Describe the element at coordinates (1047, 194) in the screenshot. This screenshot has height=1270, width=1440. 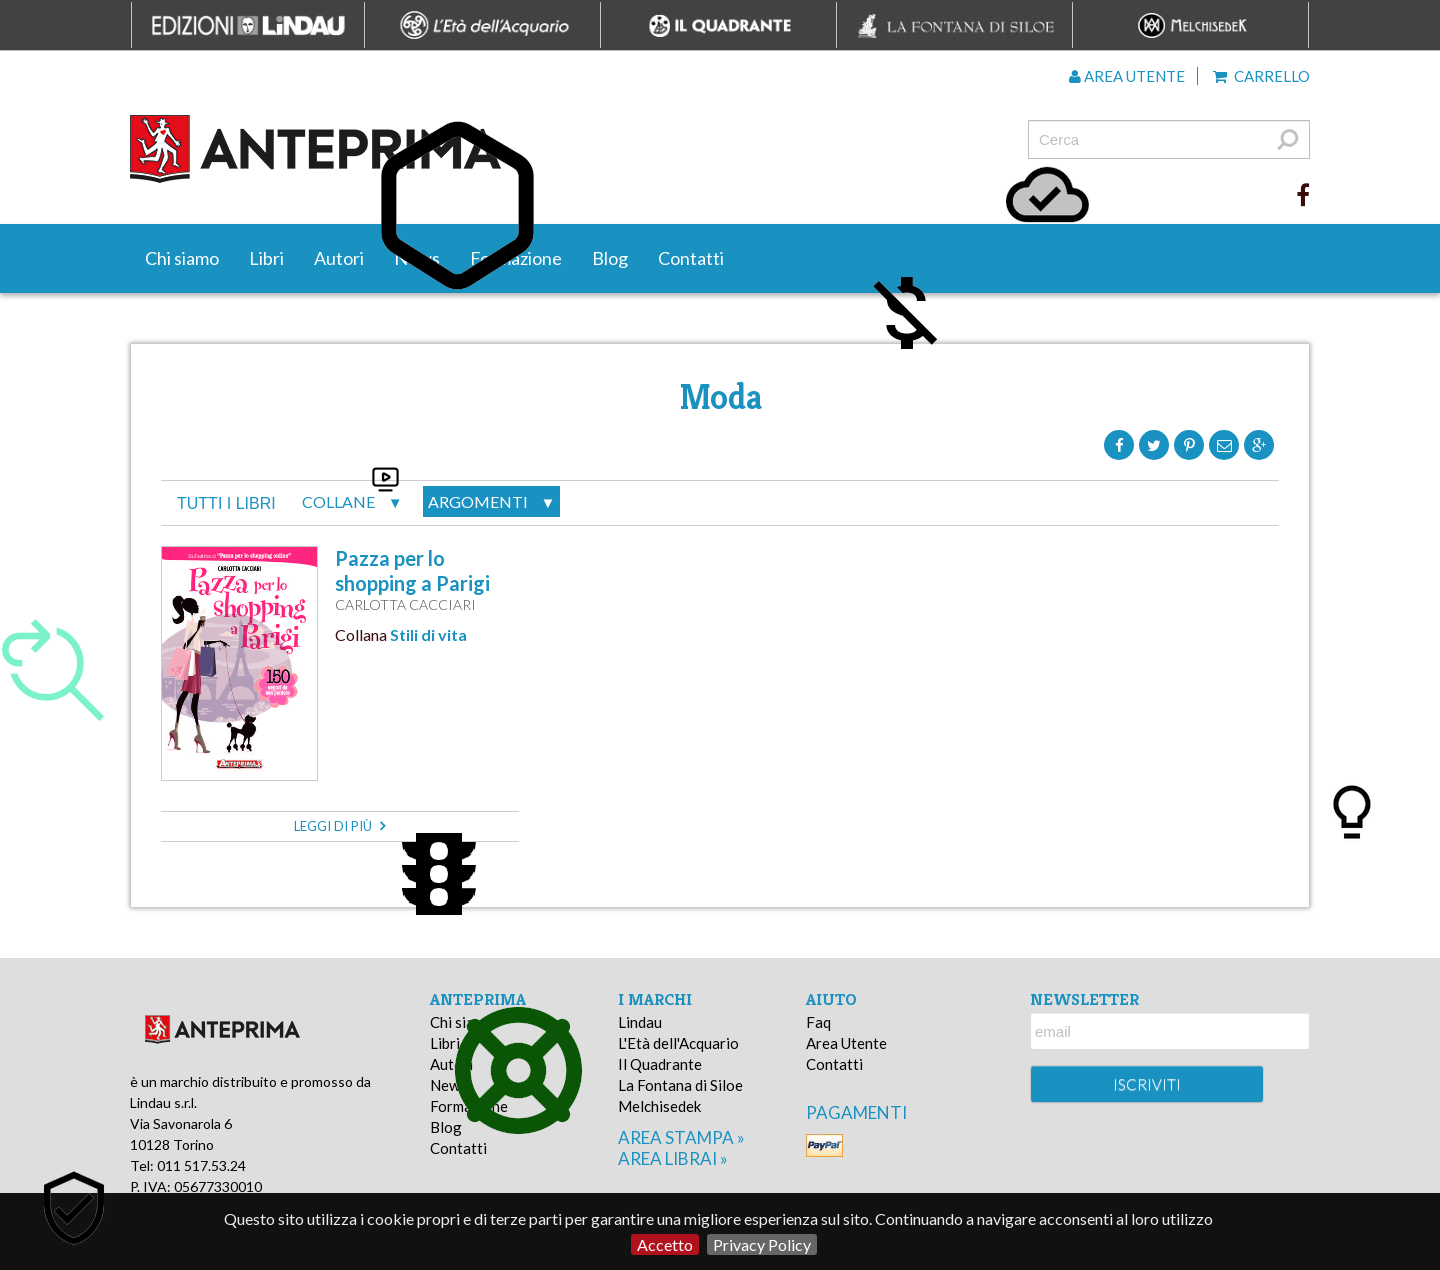
I see `file successfully uploaded to cloud storage` at that location.